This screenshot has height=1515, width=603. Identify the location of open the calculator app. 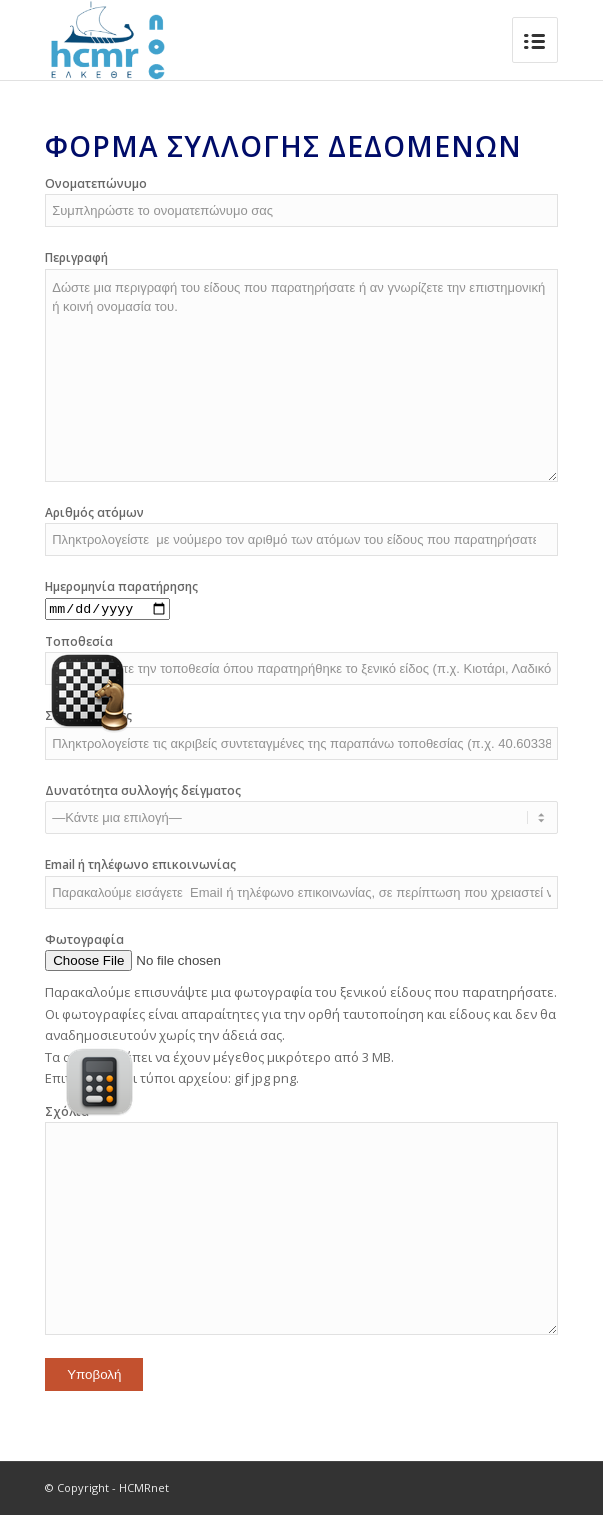
(99, 1081).